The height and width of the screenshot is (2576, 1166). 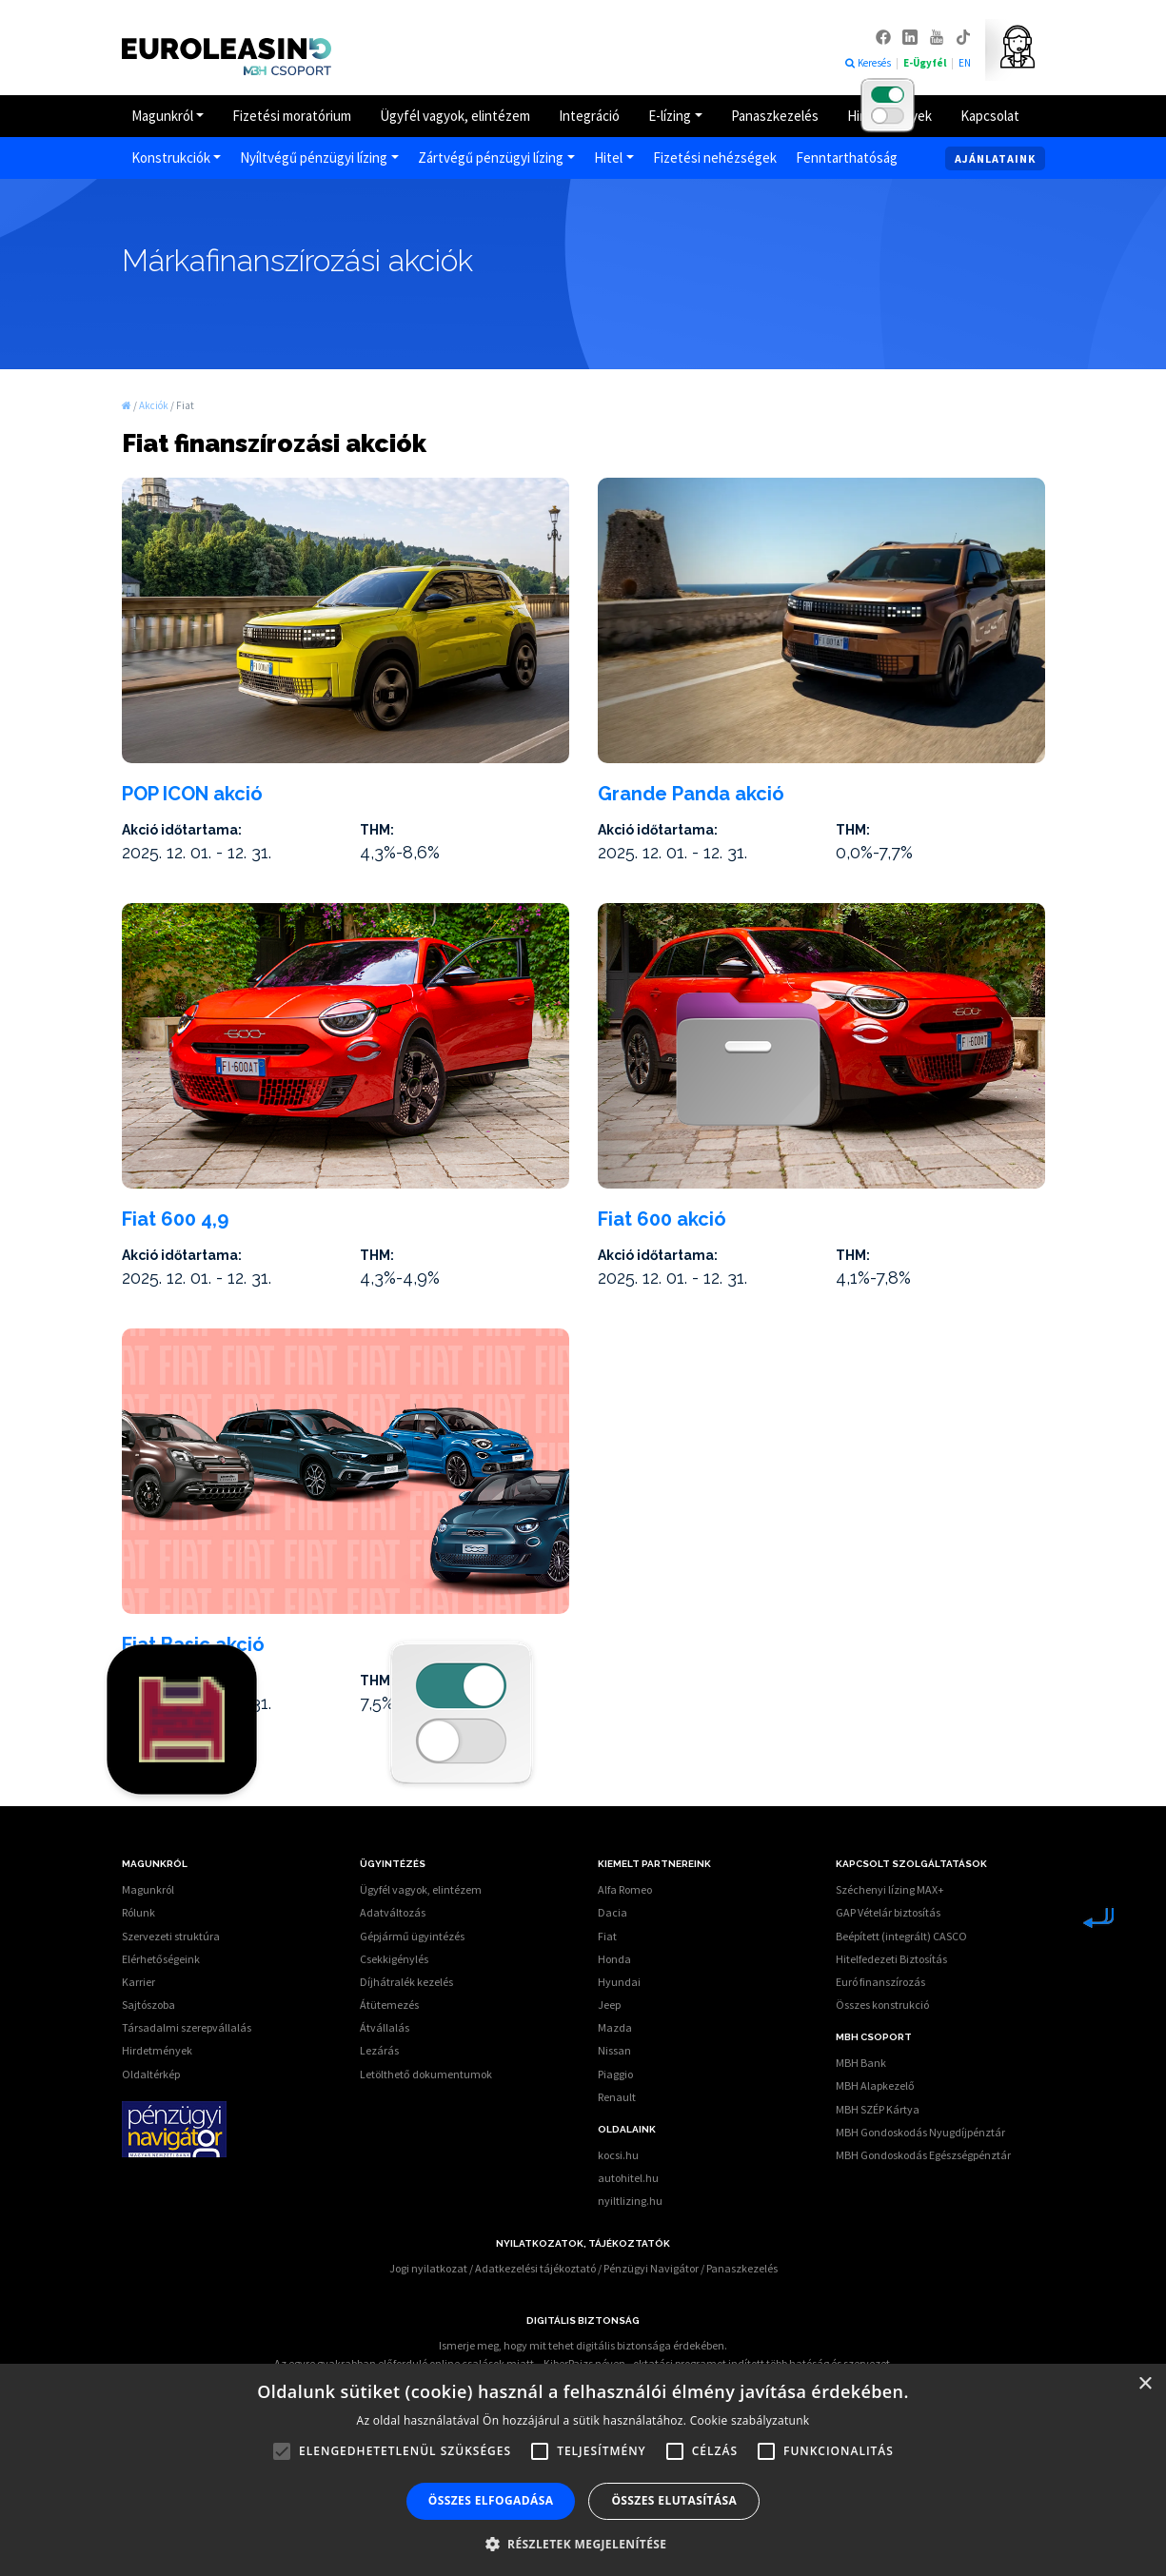 I want to click on launch inscryption game, so click(x=182, y=1720).